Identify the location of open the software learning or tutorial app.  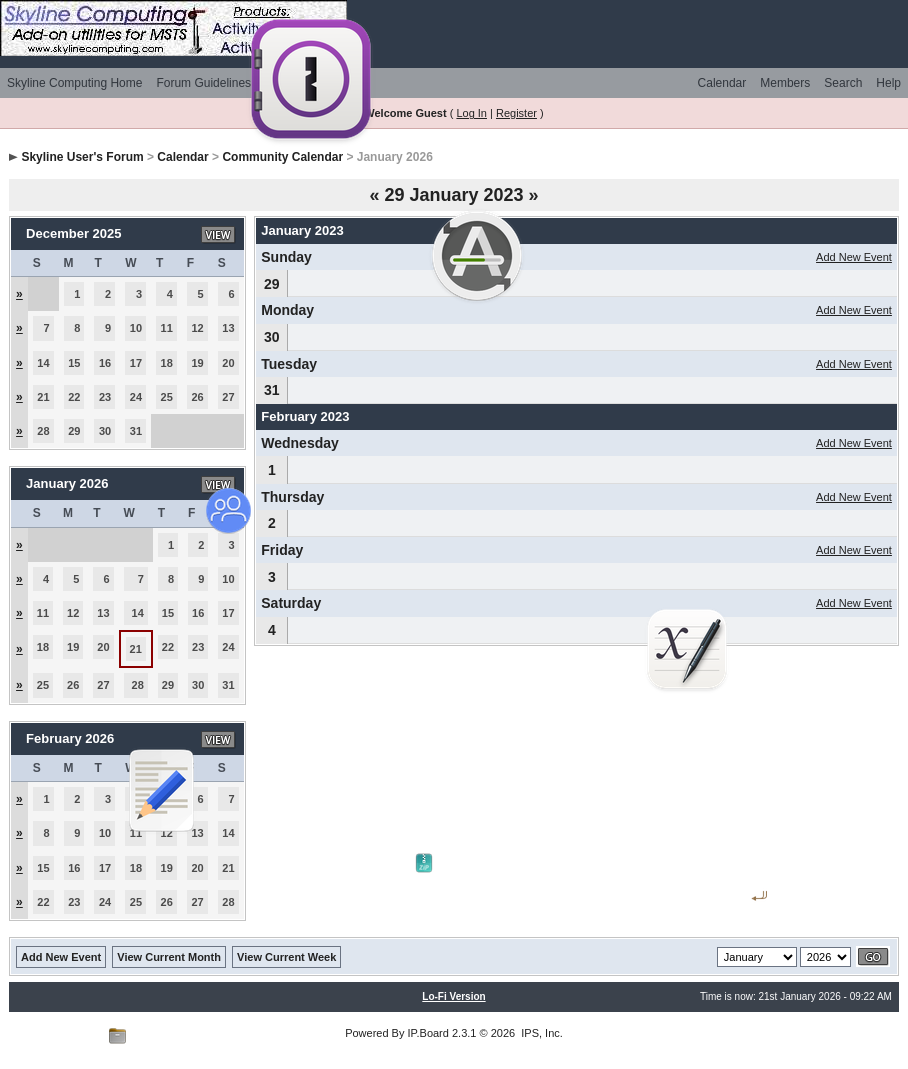
(161, 790).